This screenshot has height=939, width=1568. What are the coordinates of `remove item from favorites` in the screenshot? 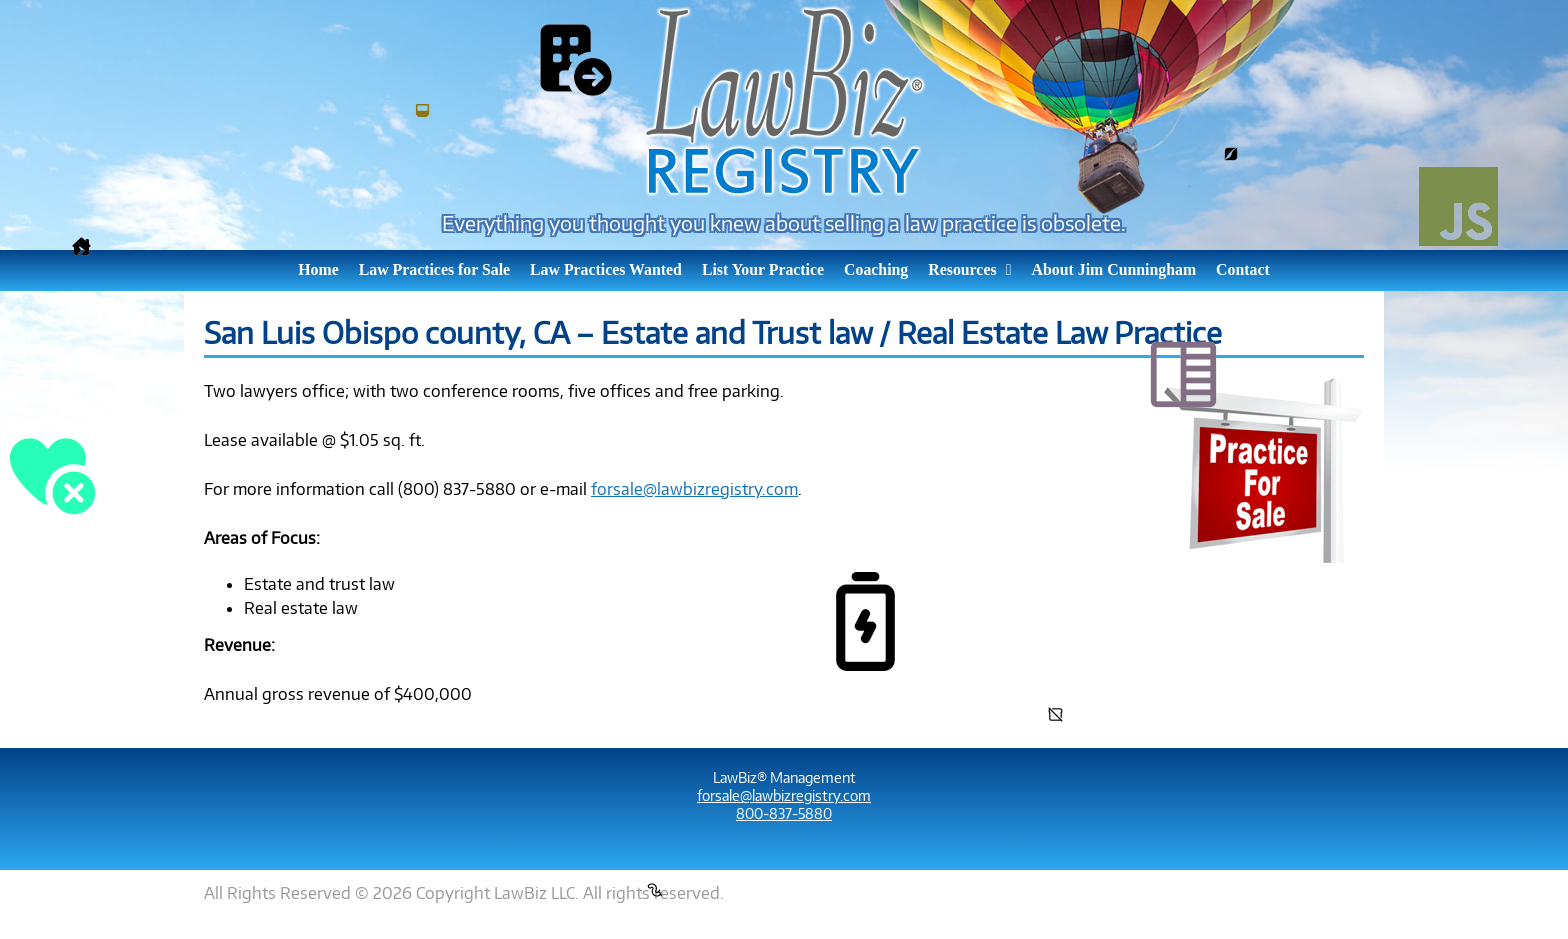 It's located at (52, 471).